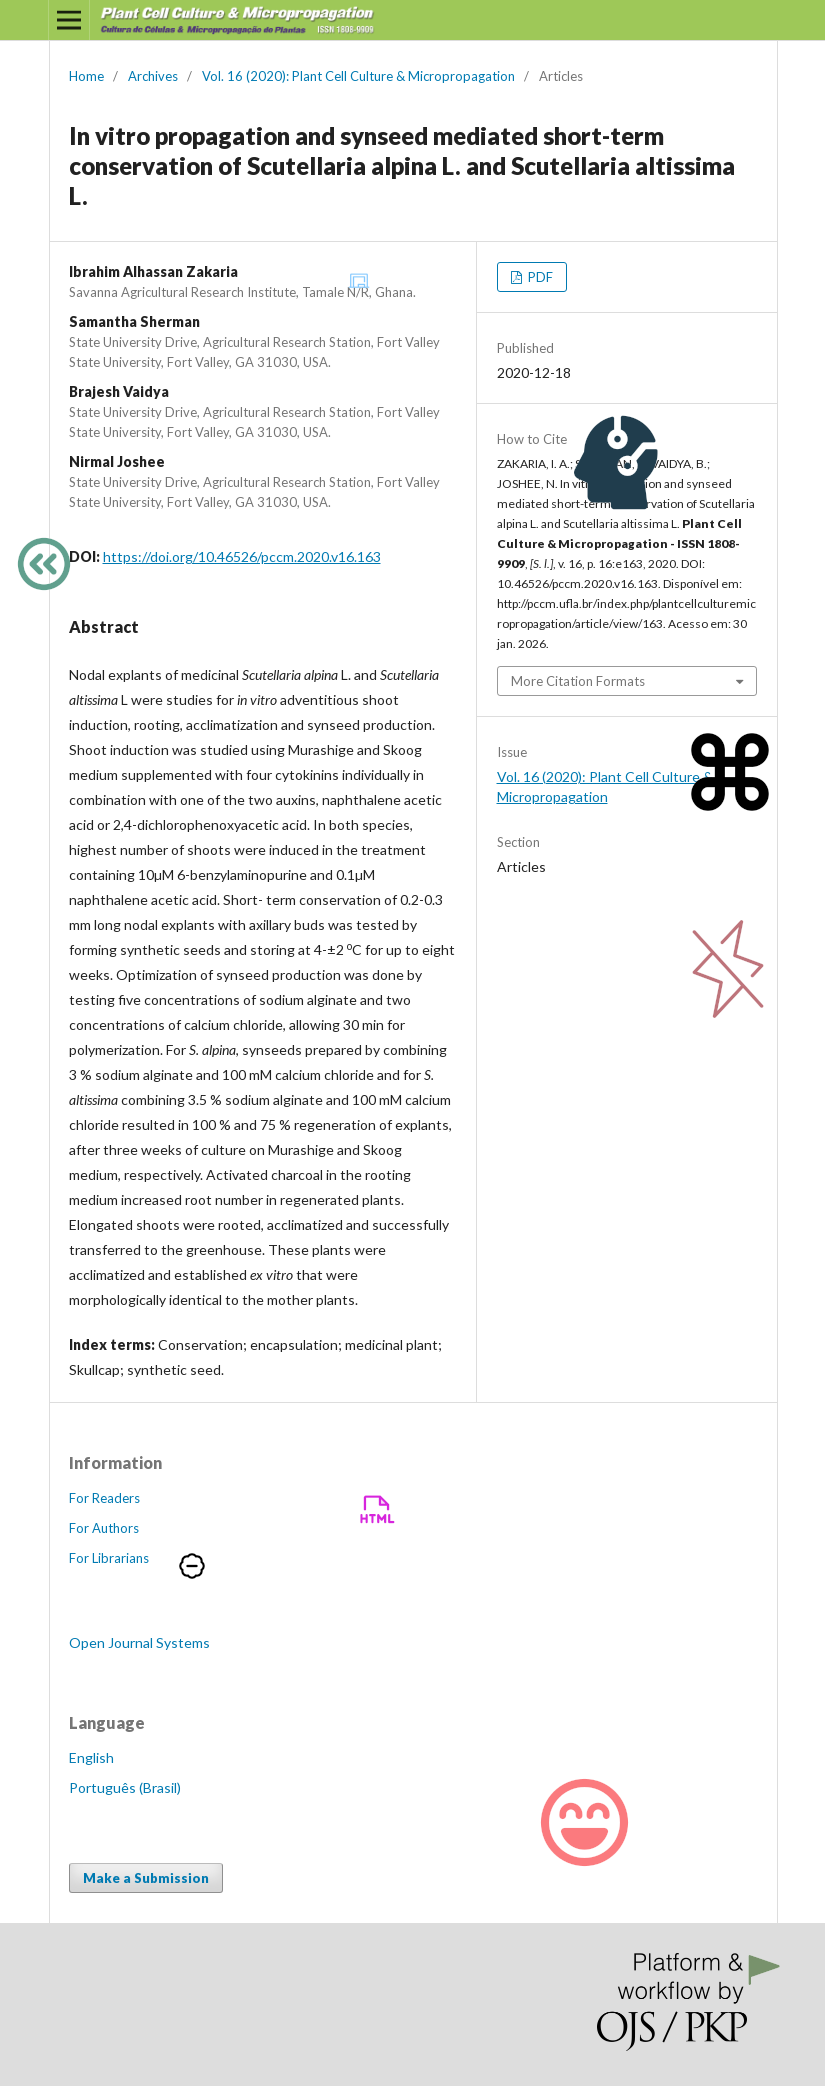  I want to click on access AI or machine learning features, so click(617, 462).